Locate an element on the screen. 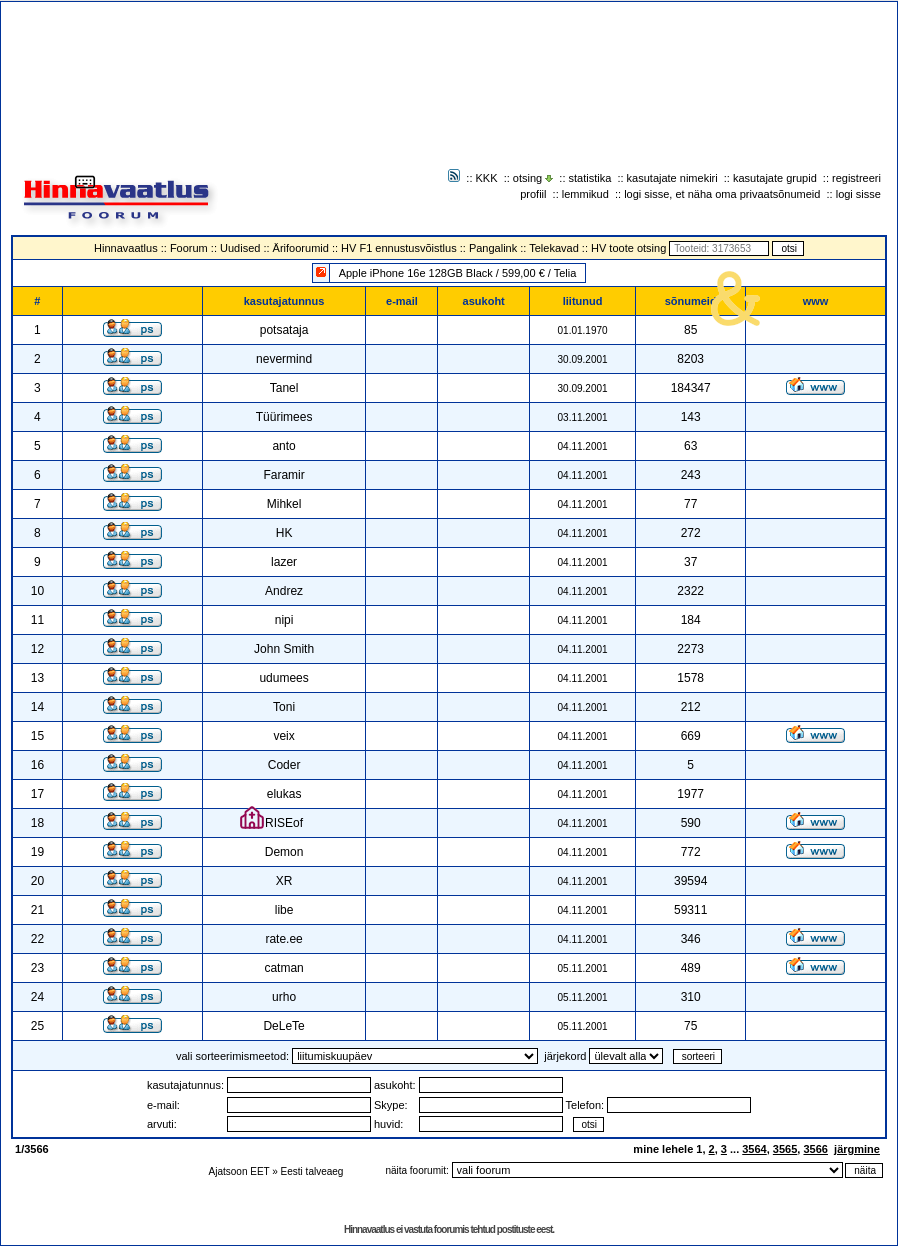 The image size is (898, 1246). open the on-screen keyboard is located at coordinates (85, 182).